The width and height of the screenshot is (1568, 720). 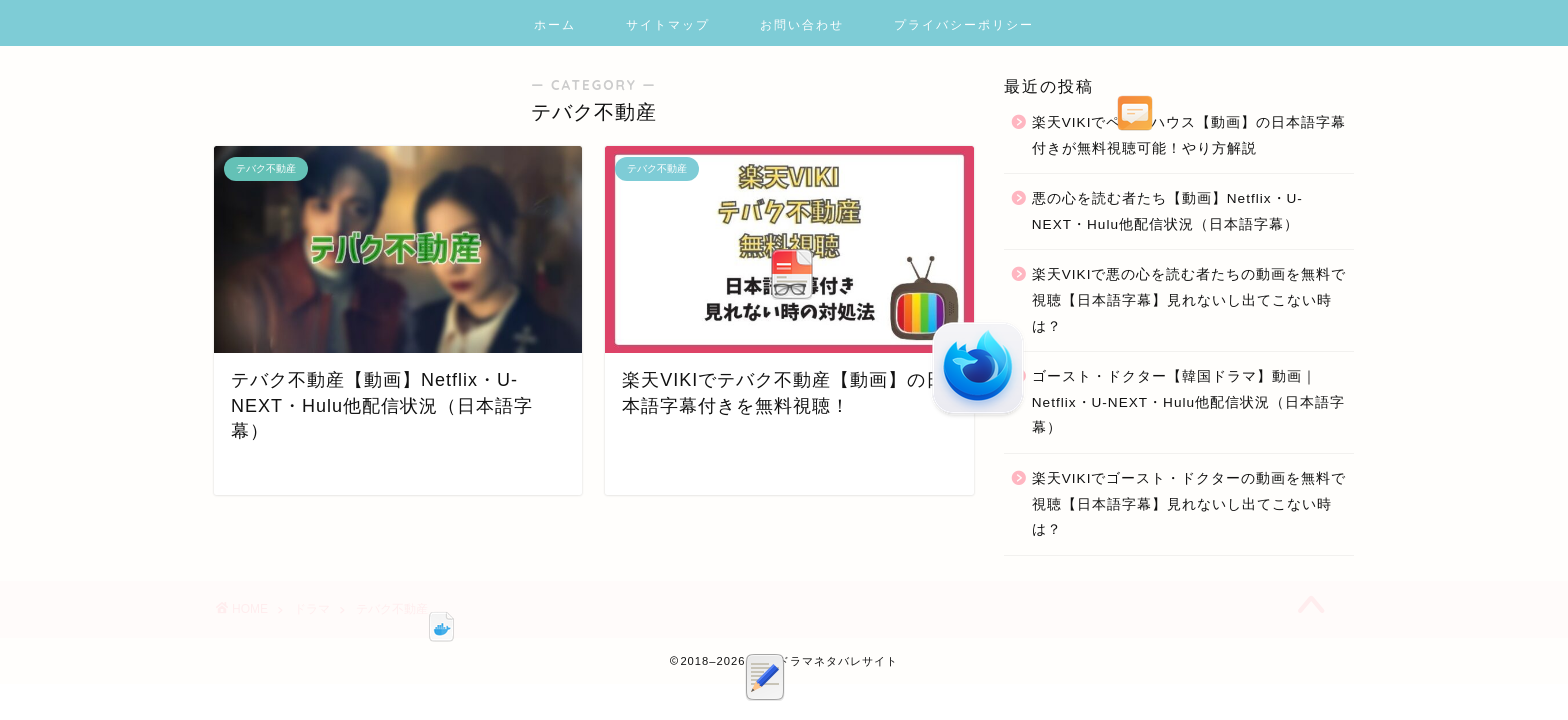 I want to click on open instant messaging app, so click(x=1135, y=113).